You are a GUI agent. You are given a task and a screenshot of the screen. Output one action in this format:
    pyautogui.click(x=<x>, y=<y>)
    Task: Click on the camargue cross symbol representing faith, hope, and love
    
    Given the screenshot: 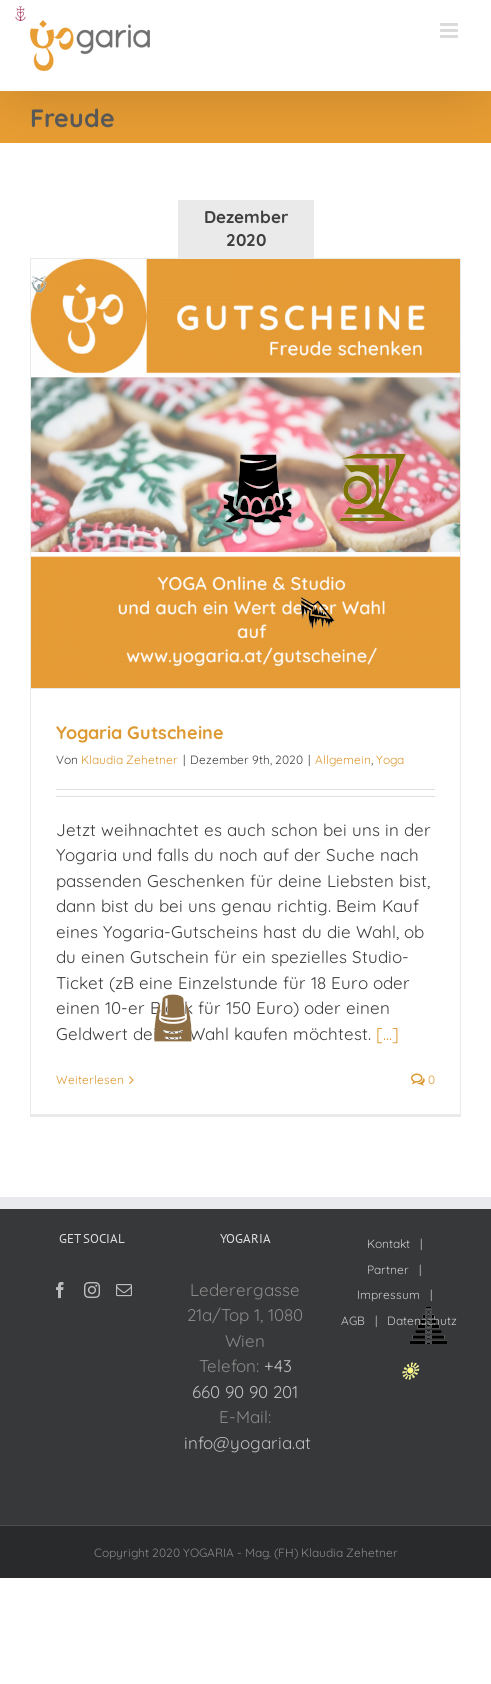 What is the action you would take?
    pyautogui.click(x=20, y=13)
    